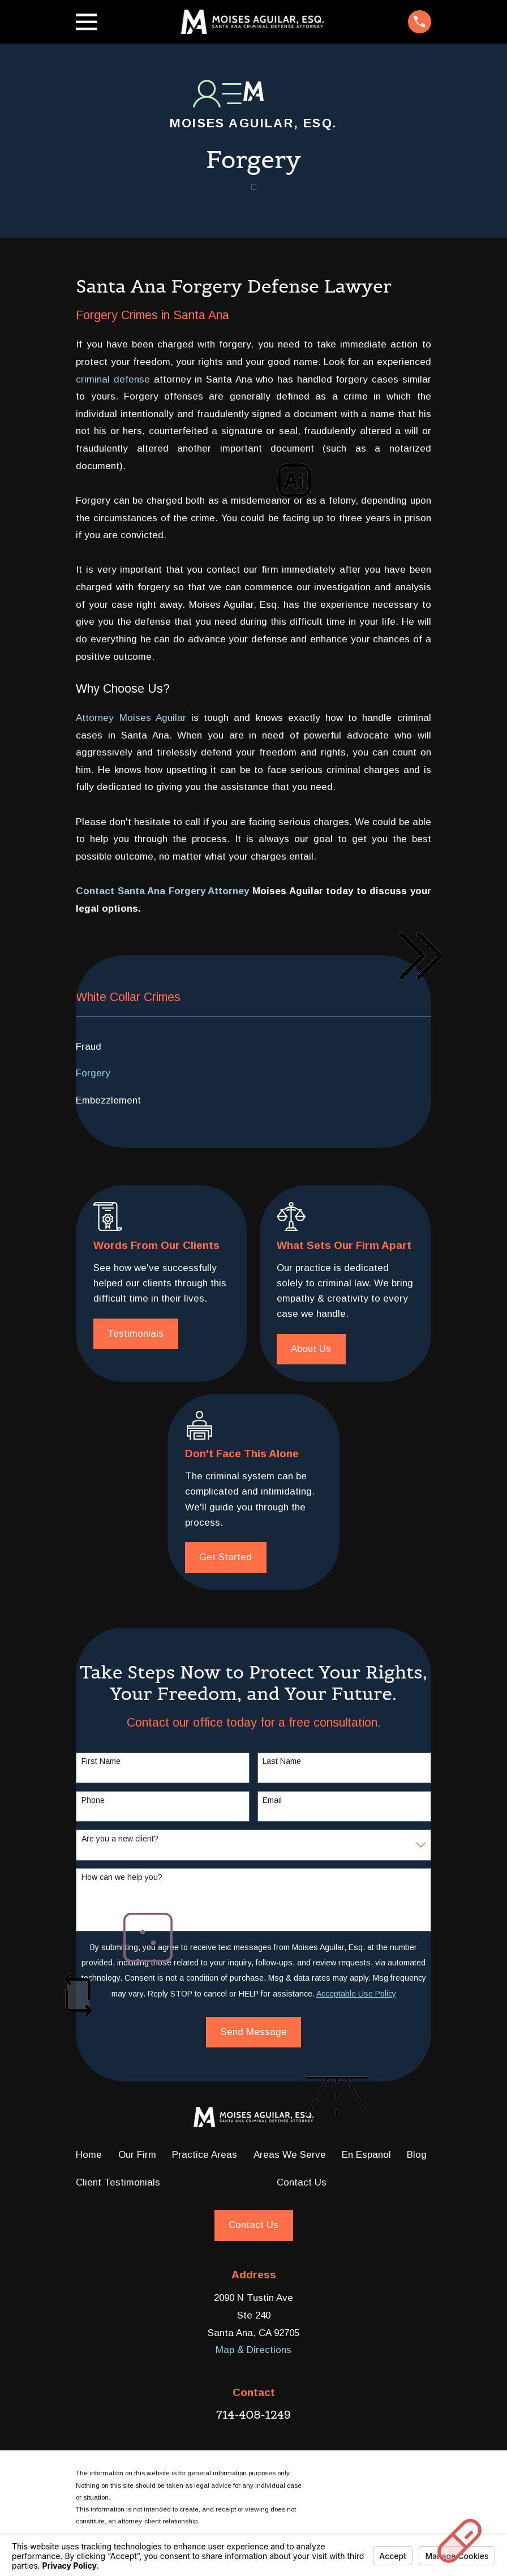  Describe the element at coordinates (459, 2541) in the screenshot. I see `view medication information` at that location.